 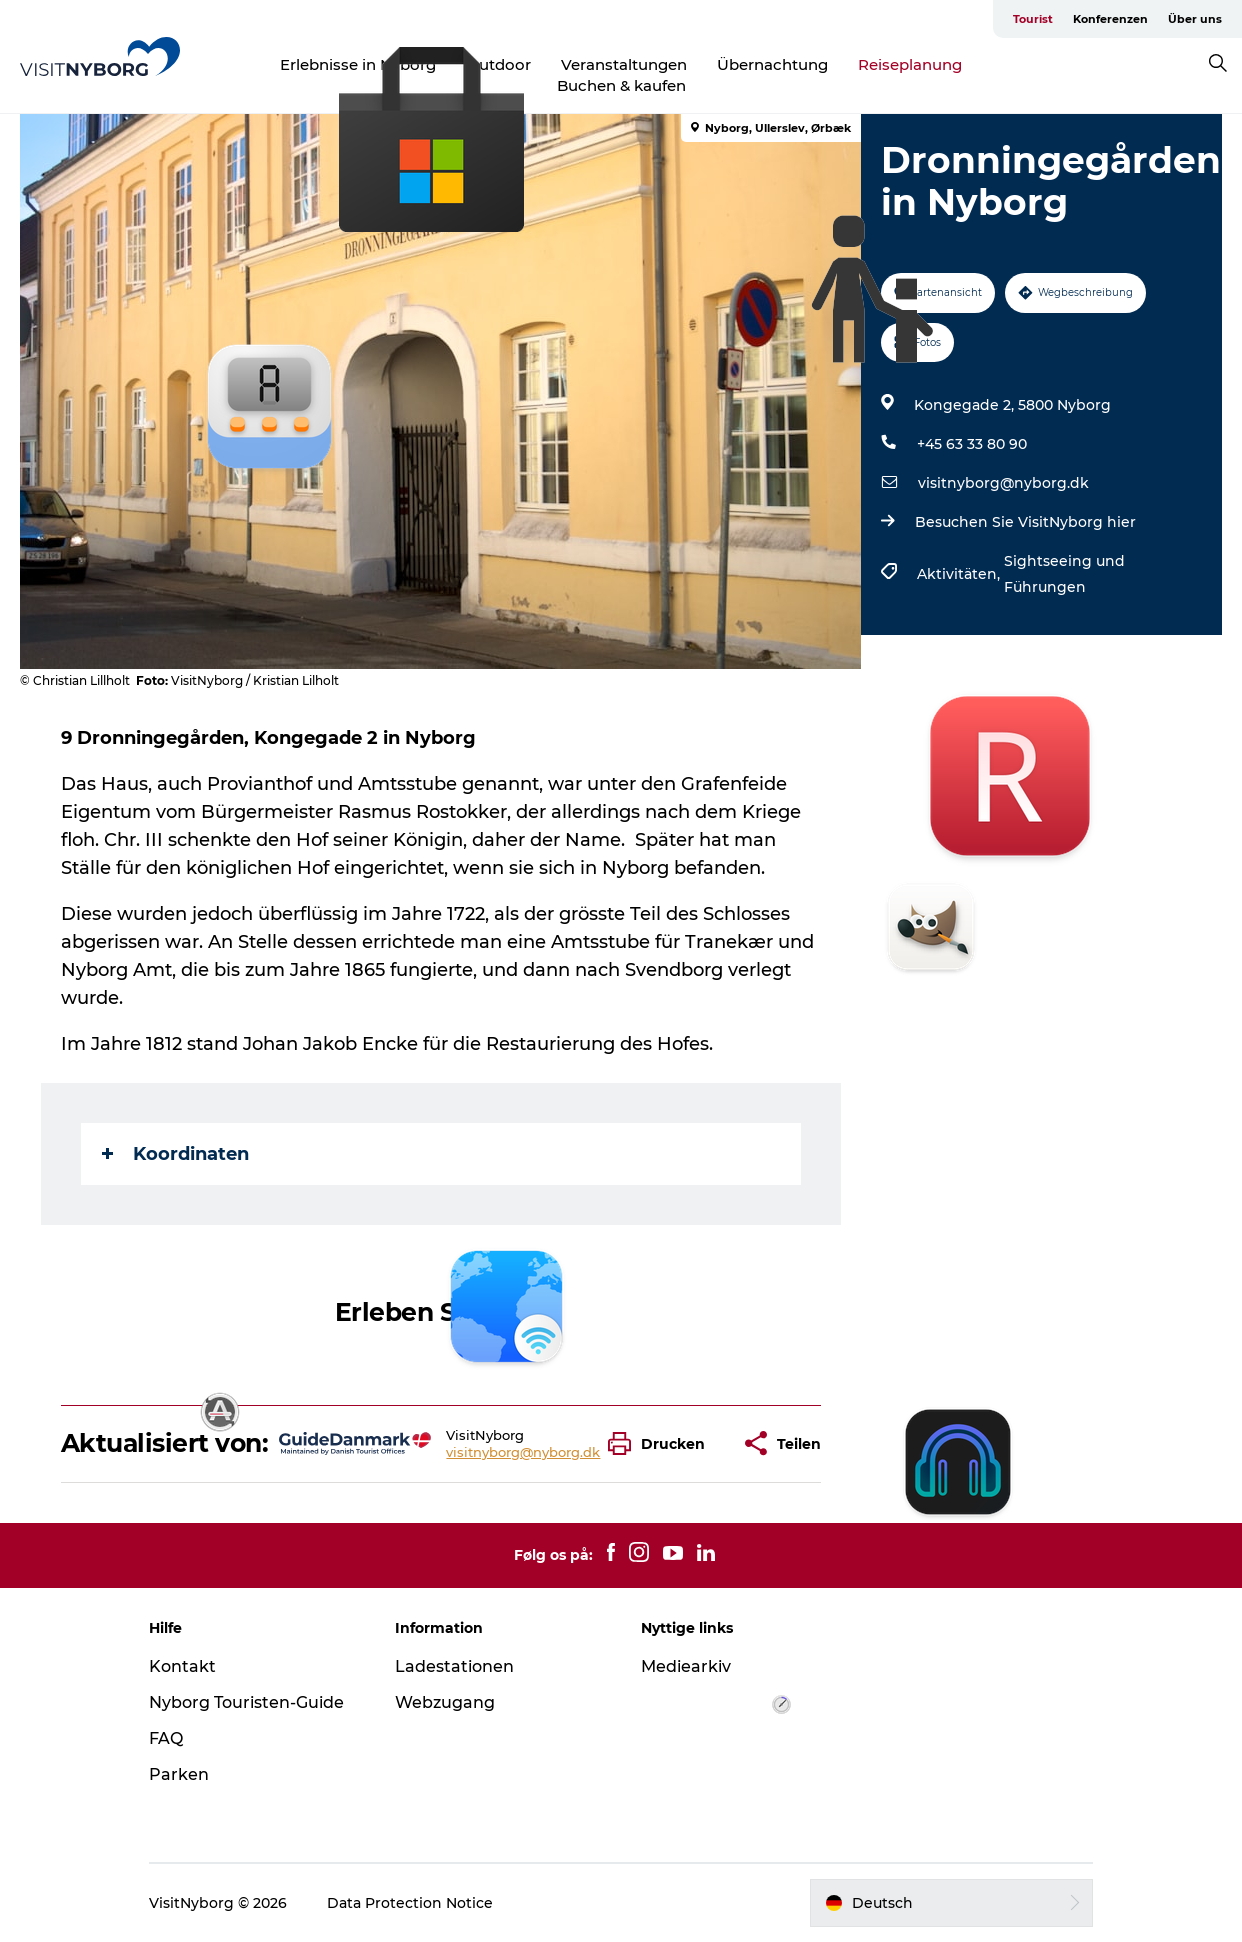 What do you see at coordinates (931, 927) in the screenshot?
I see `open GIMP image editor` at bounding box center [931, 927].